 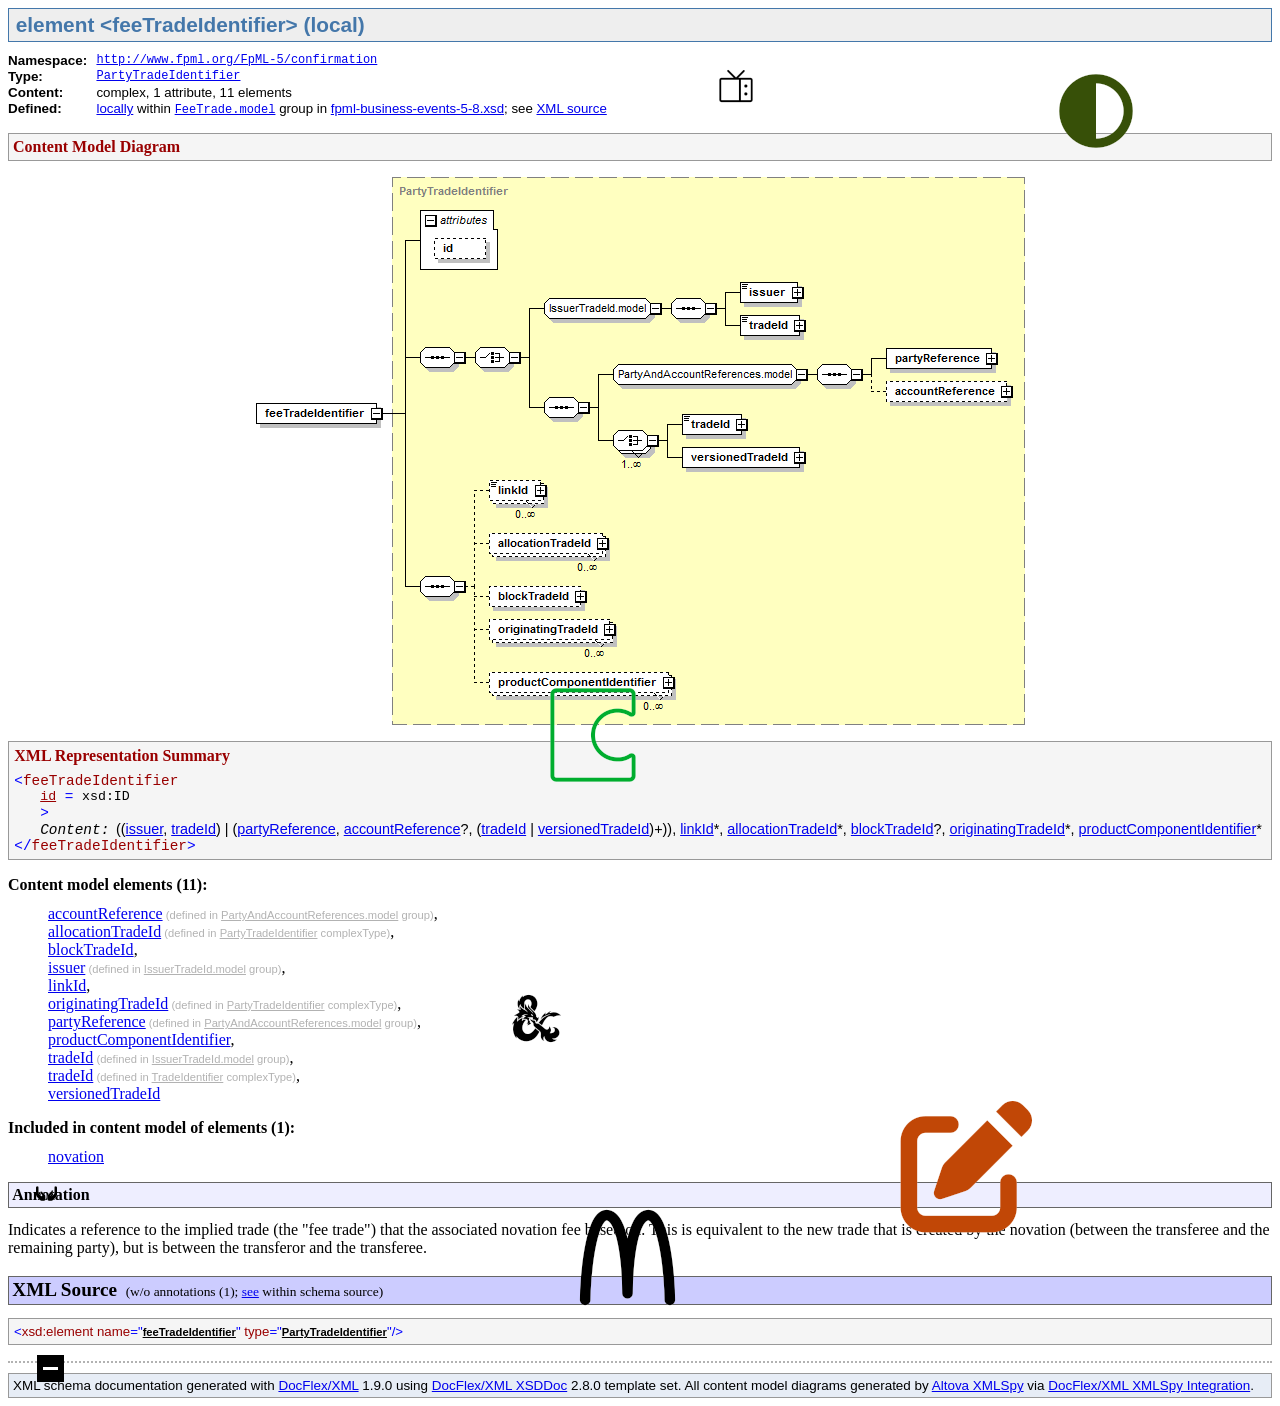 What do you see at coordinates (627, 1257) in the screenshot?
I see `open the McDonald's app or website` at bounding box center [627, 1257].